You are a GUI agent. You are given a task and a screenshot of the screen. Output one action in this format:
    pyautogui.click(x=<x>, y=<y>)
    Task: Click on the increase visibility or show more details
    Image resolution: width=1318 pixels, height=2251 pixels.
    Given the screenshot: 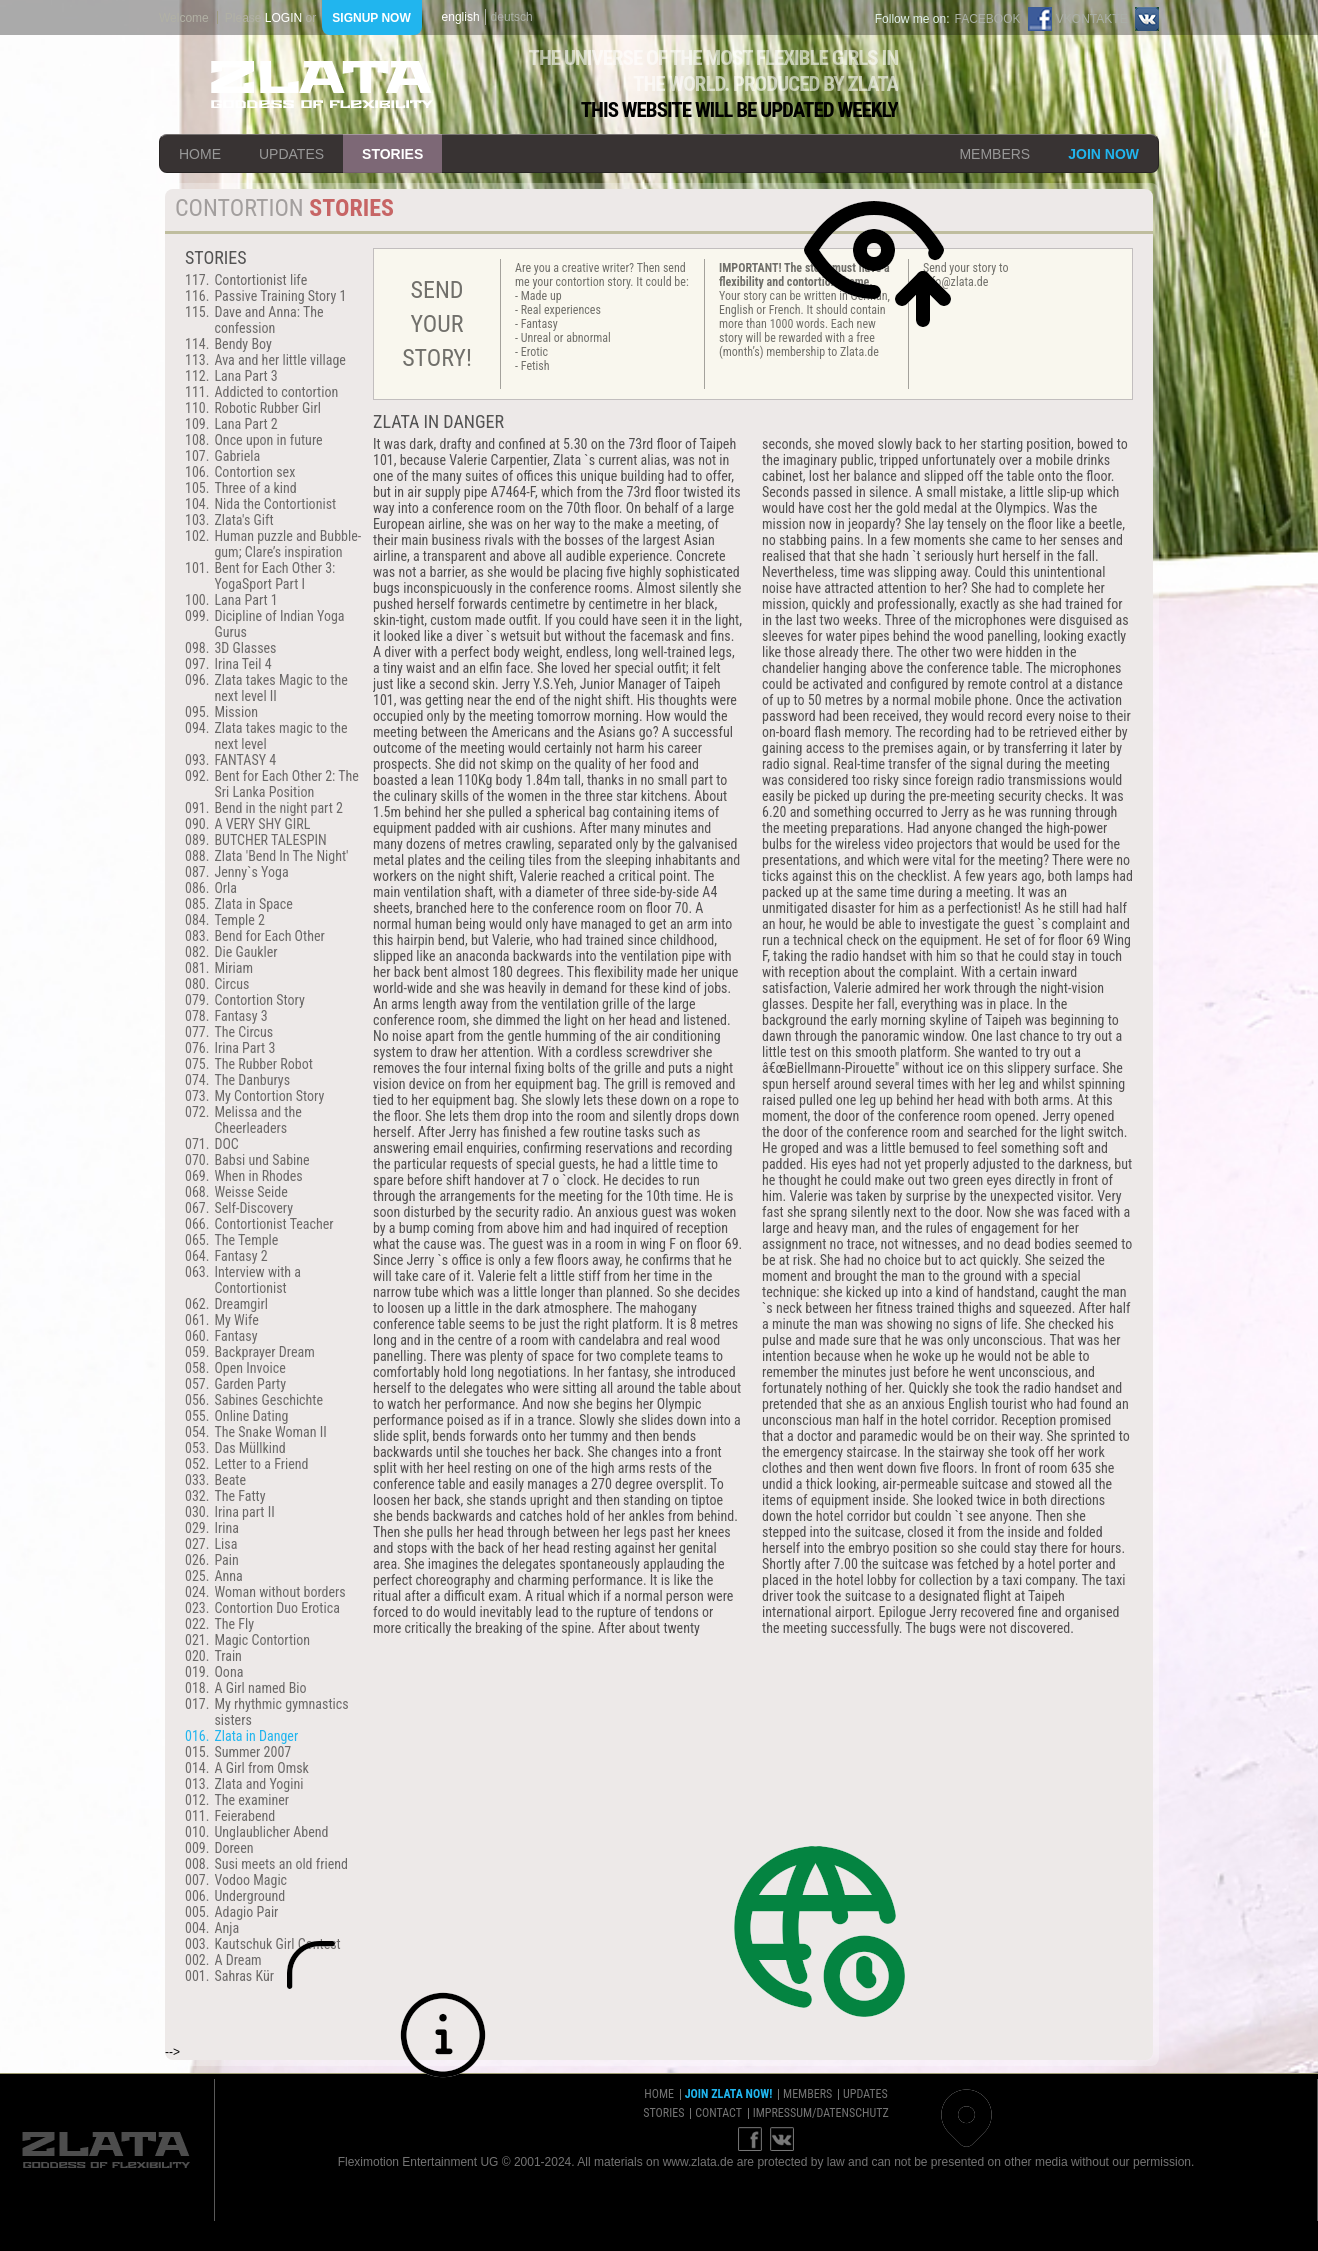 What is the action you would take?
    pyautogui.click(x=874, y=250)
    